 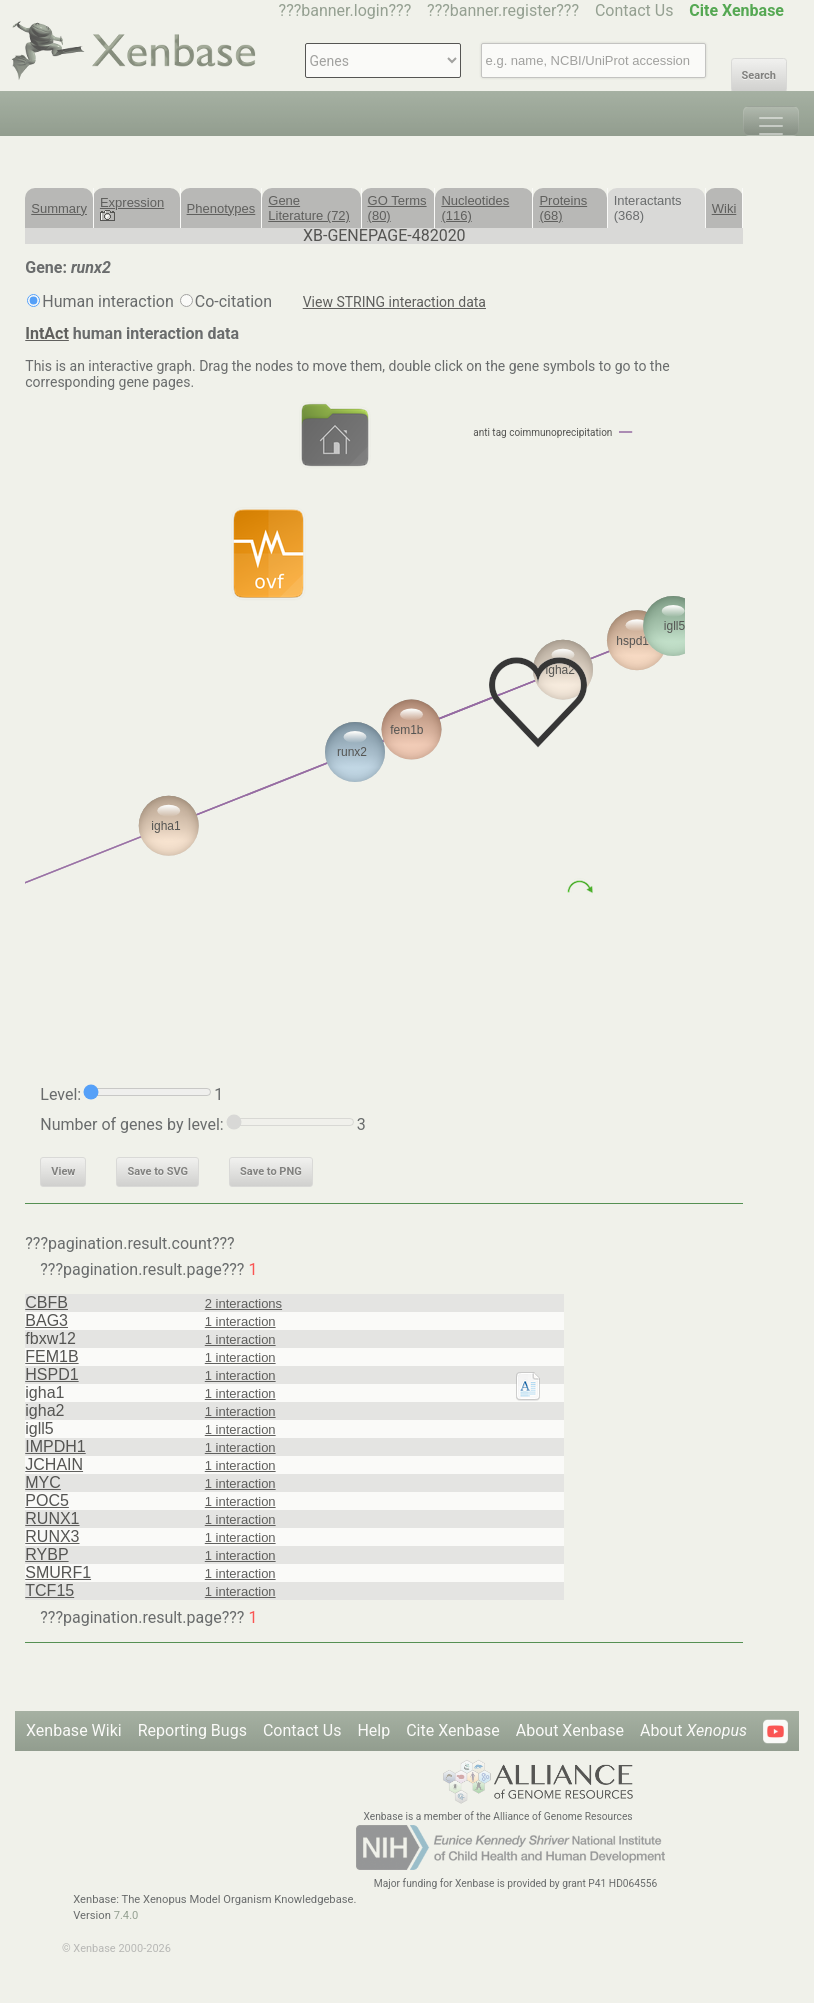 I want to click on open a word processing document, so click(x=528, y=1386).